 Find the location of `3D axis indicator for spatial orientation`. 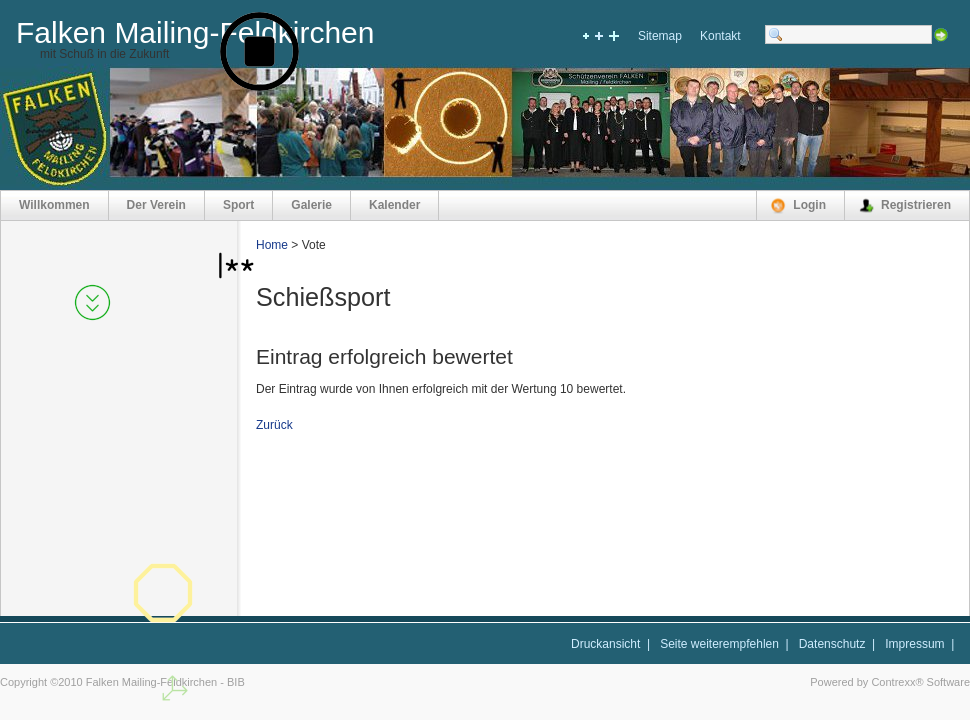

3D axis indicator for spatial orientation is located at coordinates (173, 689).